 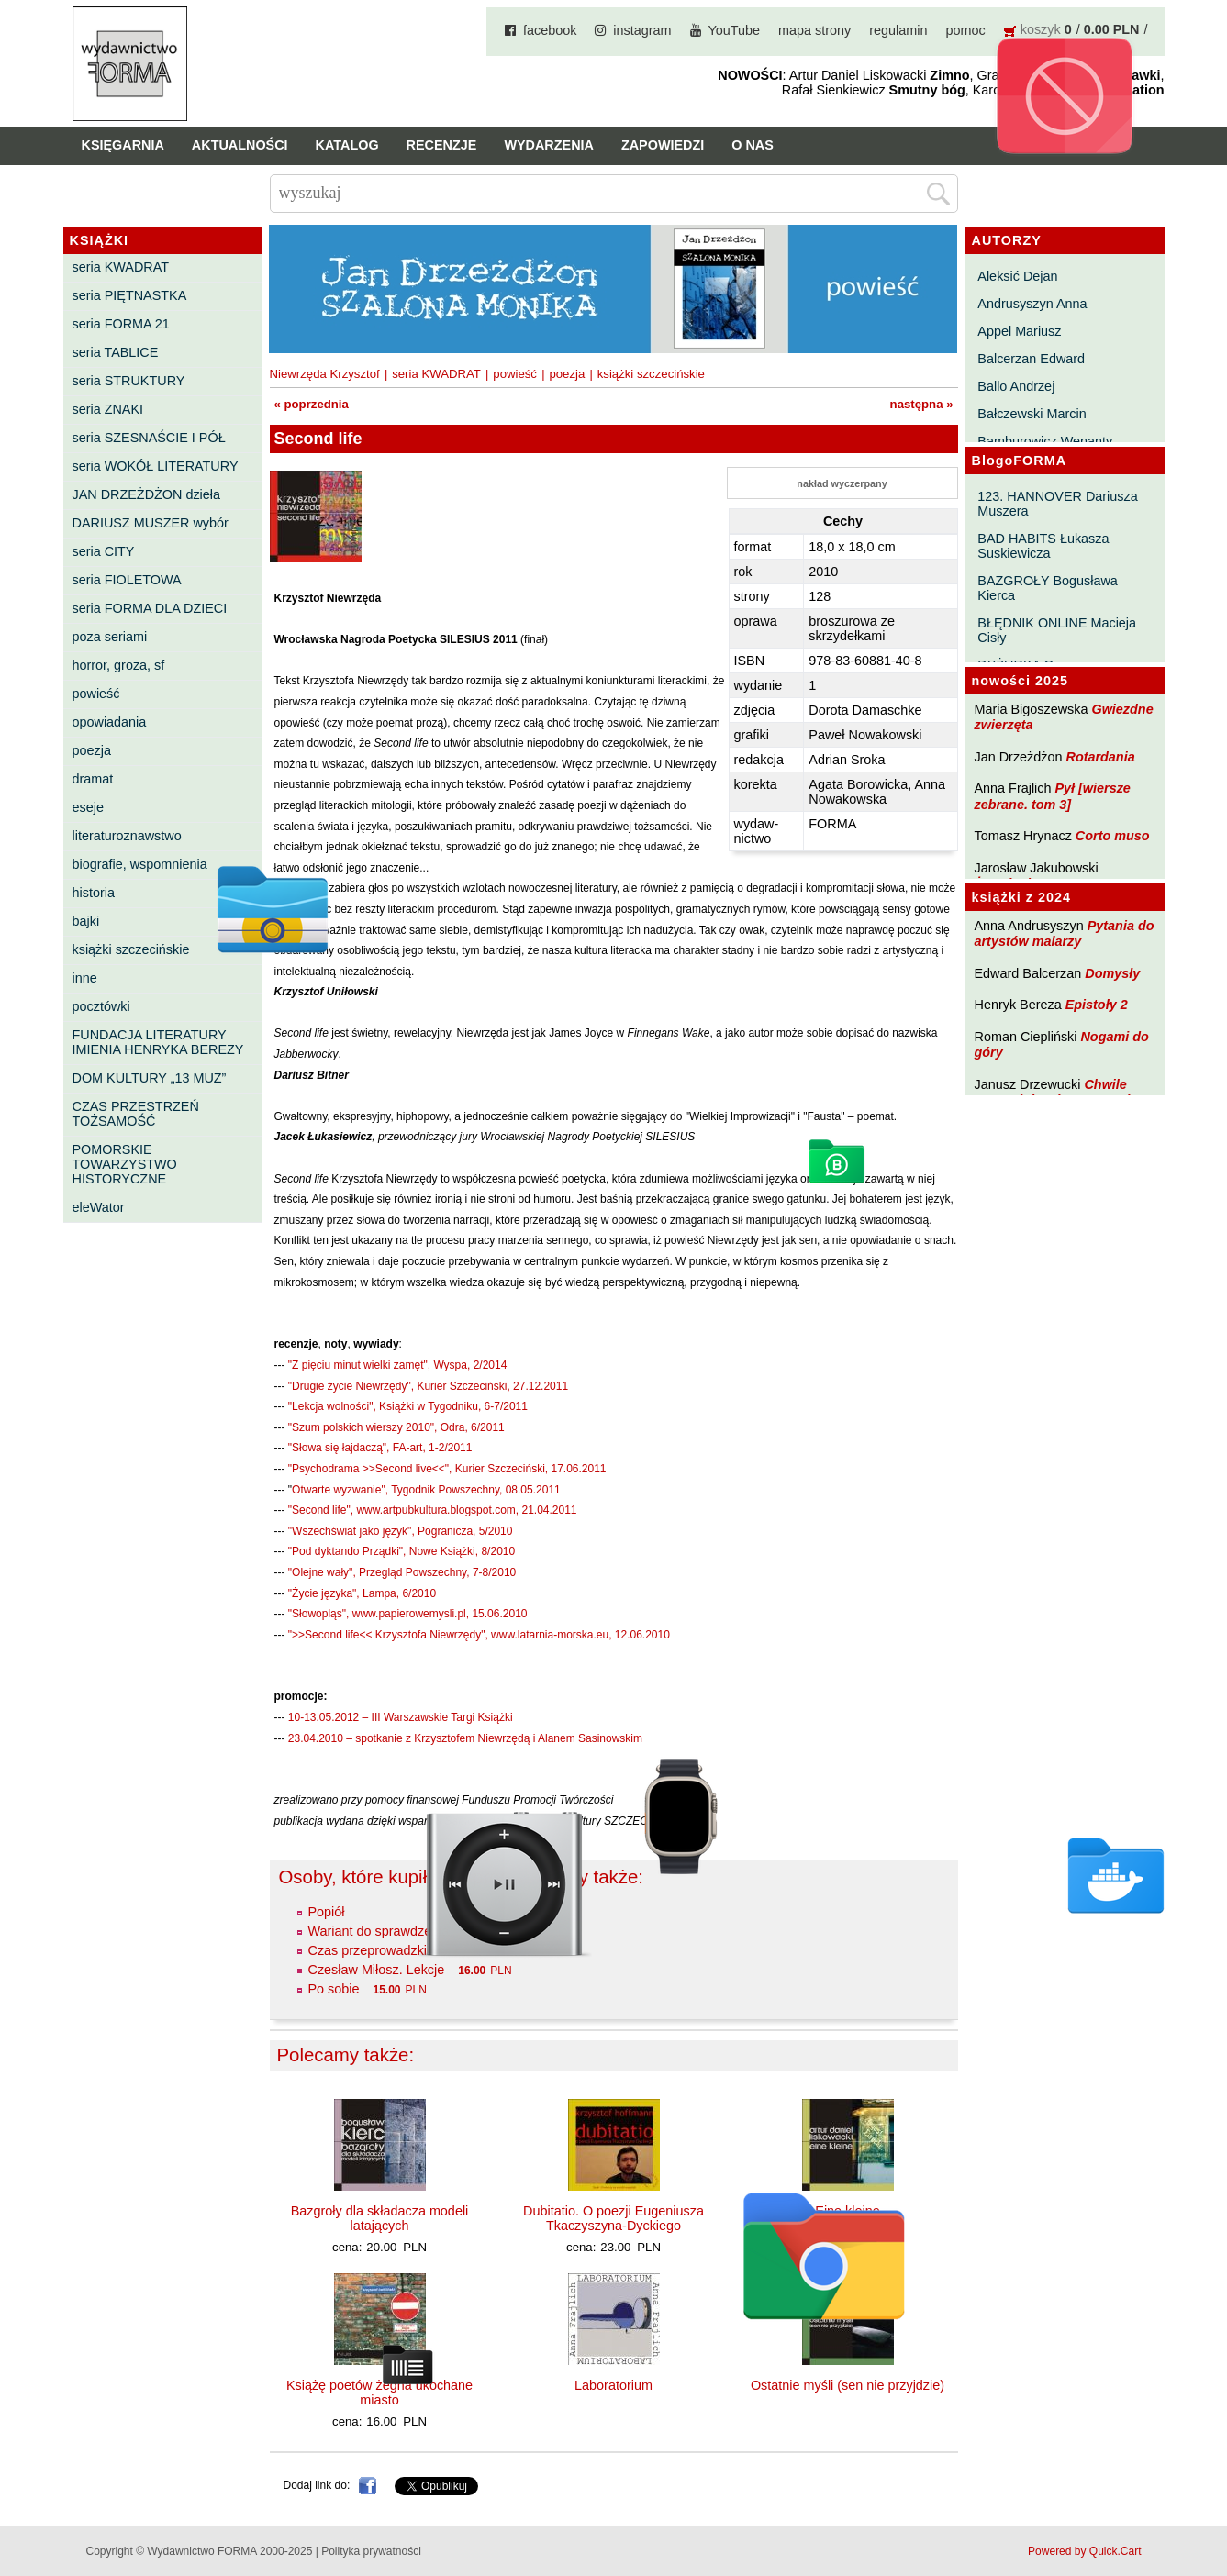 I want to click on iPod shuffle device connected, so click(x=504, y=1883).